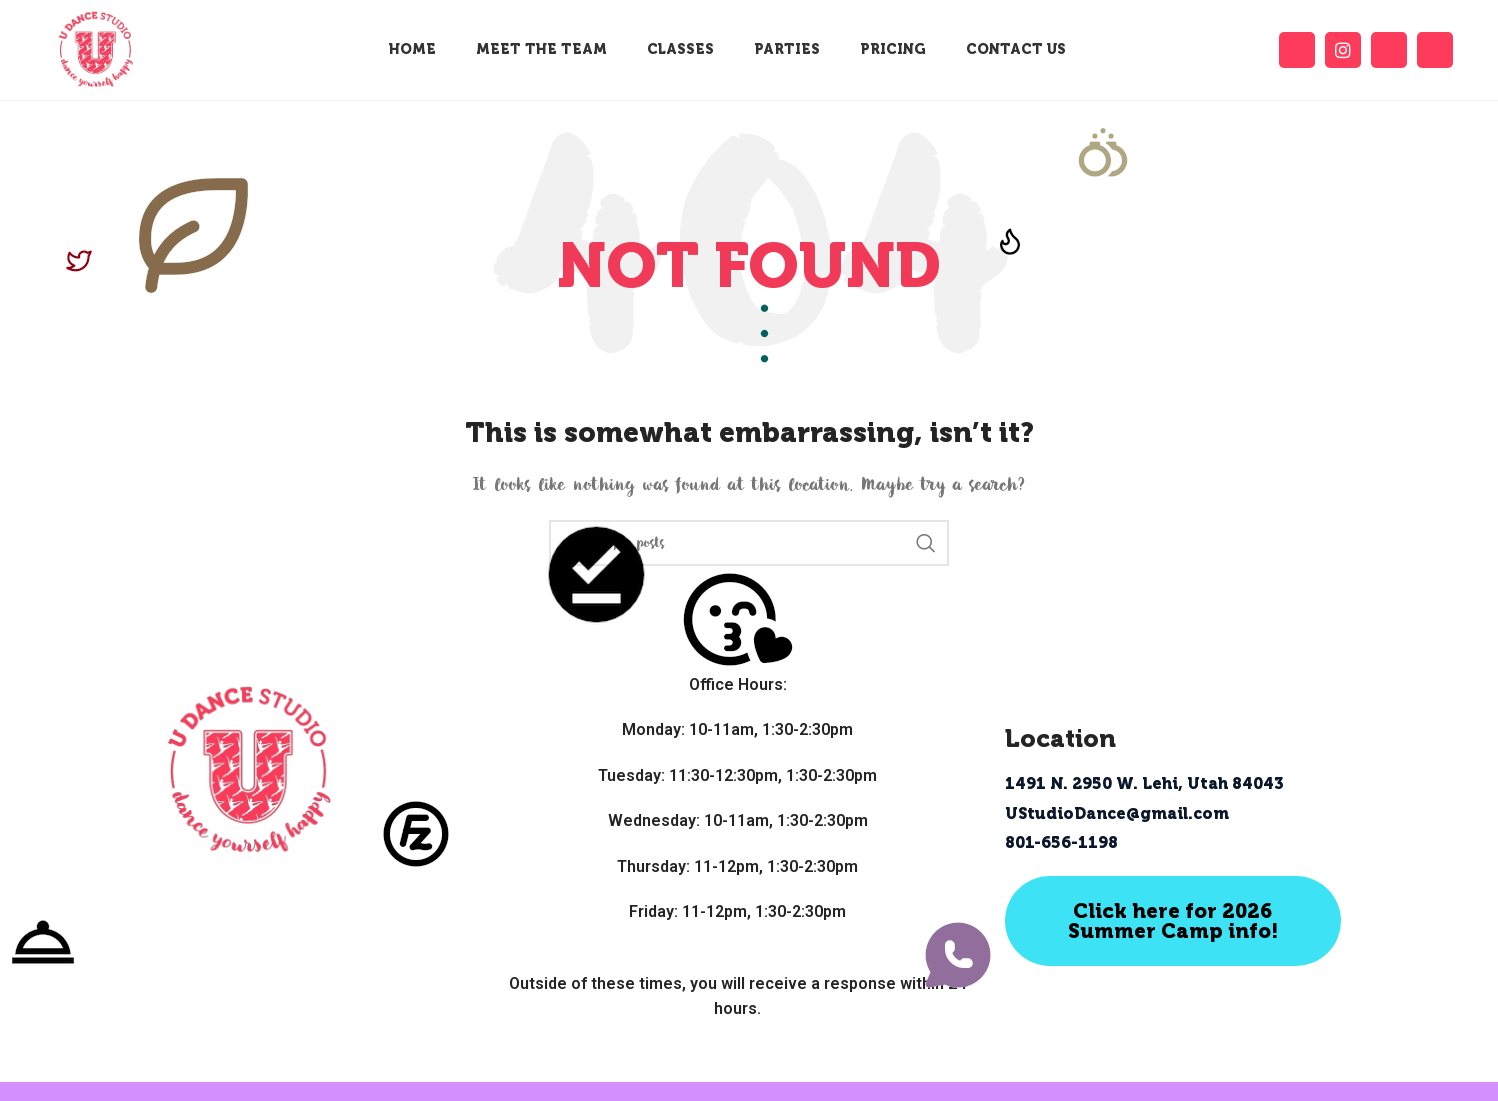 This screenshot has height=1101, width=1498. What do you see at coordinates (193, 232) in the screenshot?
I see `view eco-friendly or sustainable options` at bounding box center [193, 232].